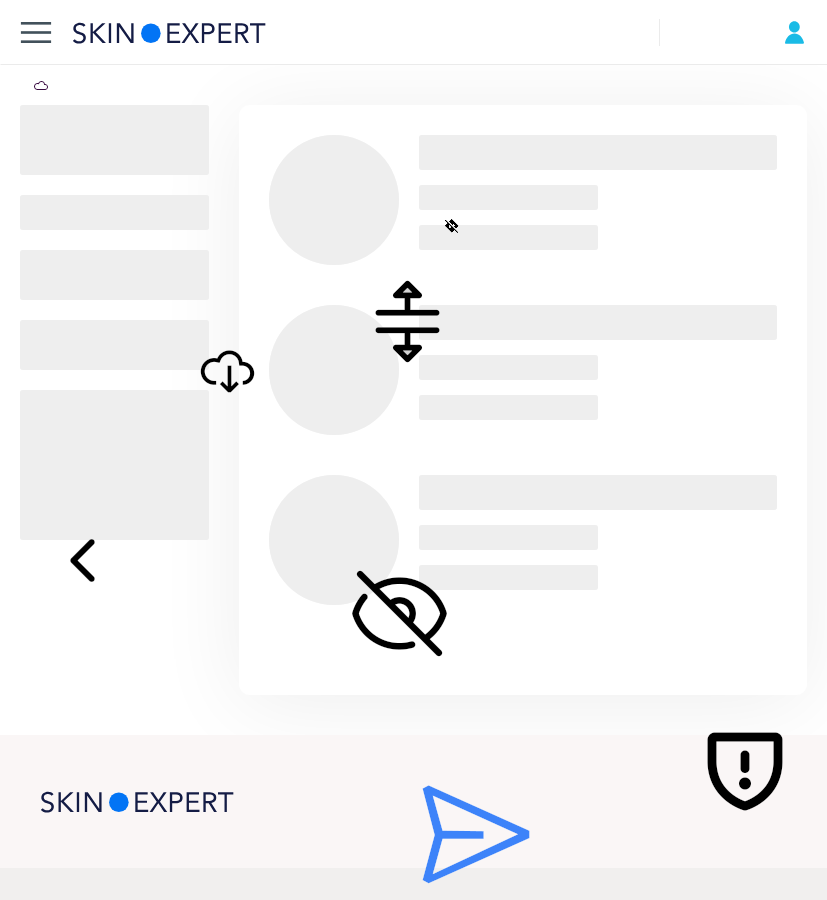 This screenshot has height=900, width=827. What do you see at coordinates (41, 86) in the screenshot?
I see `access cloud storage` at bounding box center [41, 86].